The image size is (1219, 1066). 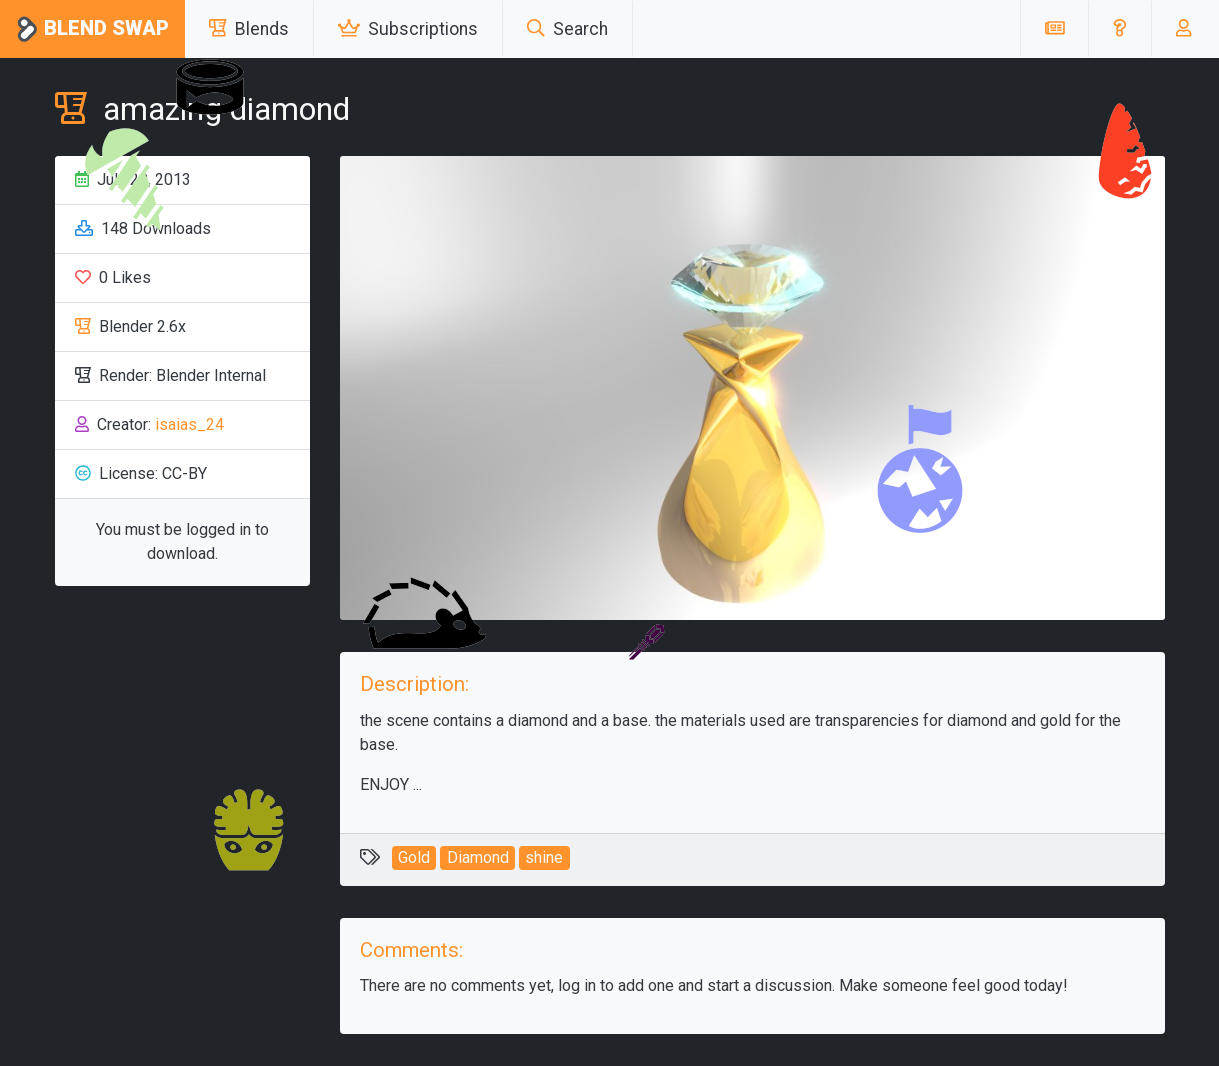 I want to click on cast a spell or use magic ability, so click(x=647, y=642).